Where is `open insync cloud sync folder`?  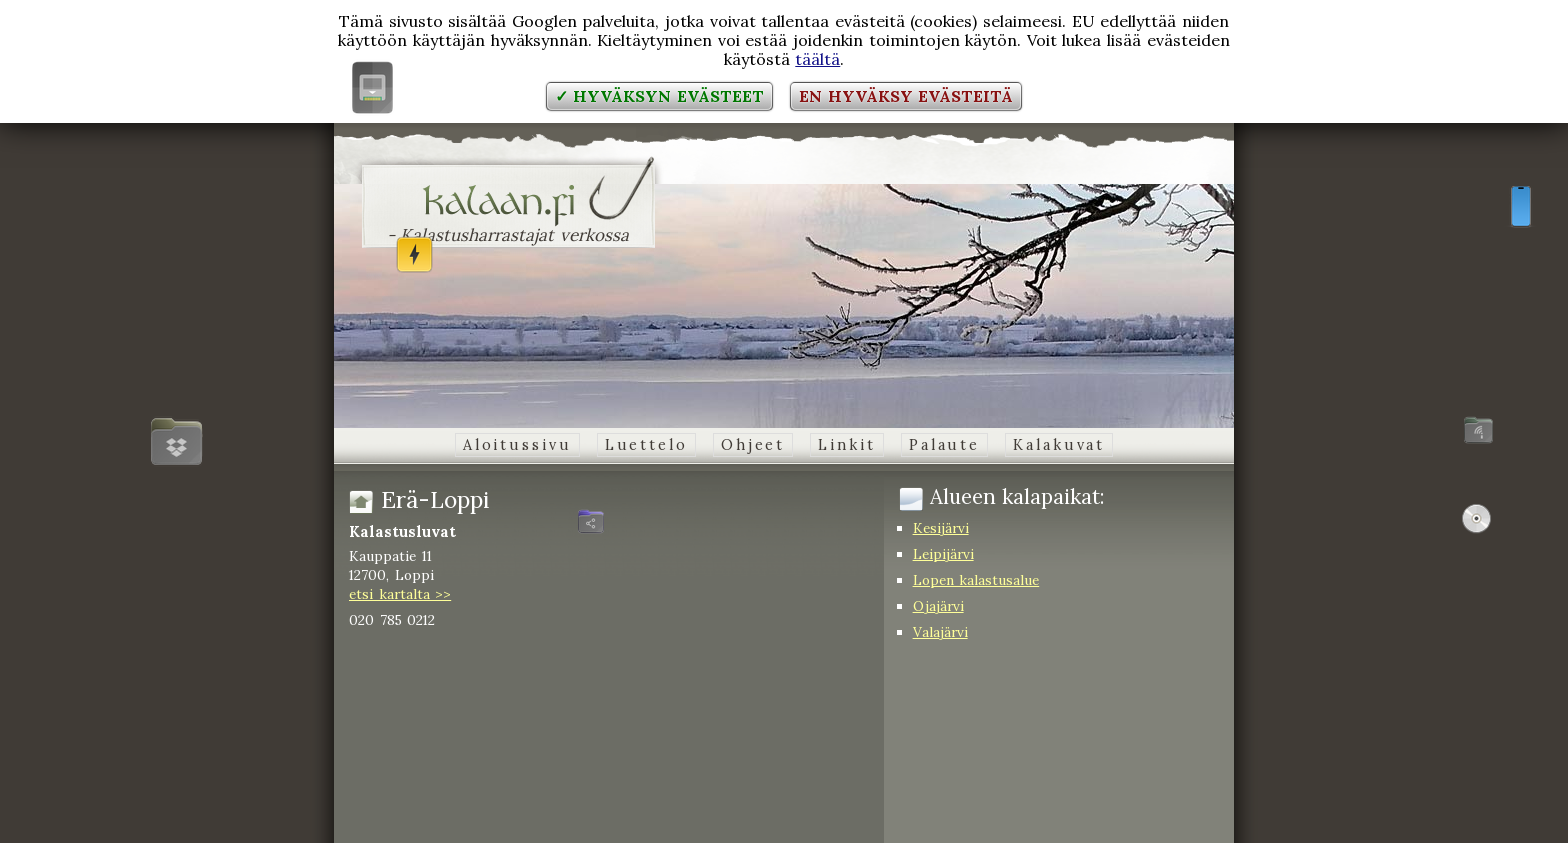 open insync cloud sync folder is located at coordinates (1478, 429).